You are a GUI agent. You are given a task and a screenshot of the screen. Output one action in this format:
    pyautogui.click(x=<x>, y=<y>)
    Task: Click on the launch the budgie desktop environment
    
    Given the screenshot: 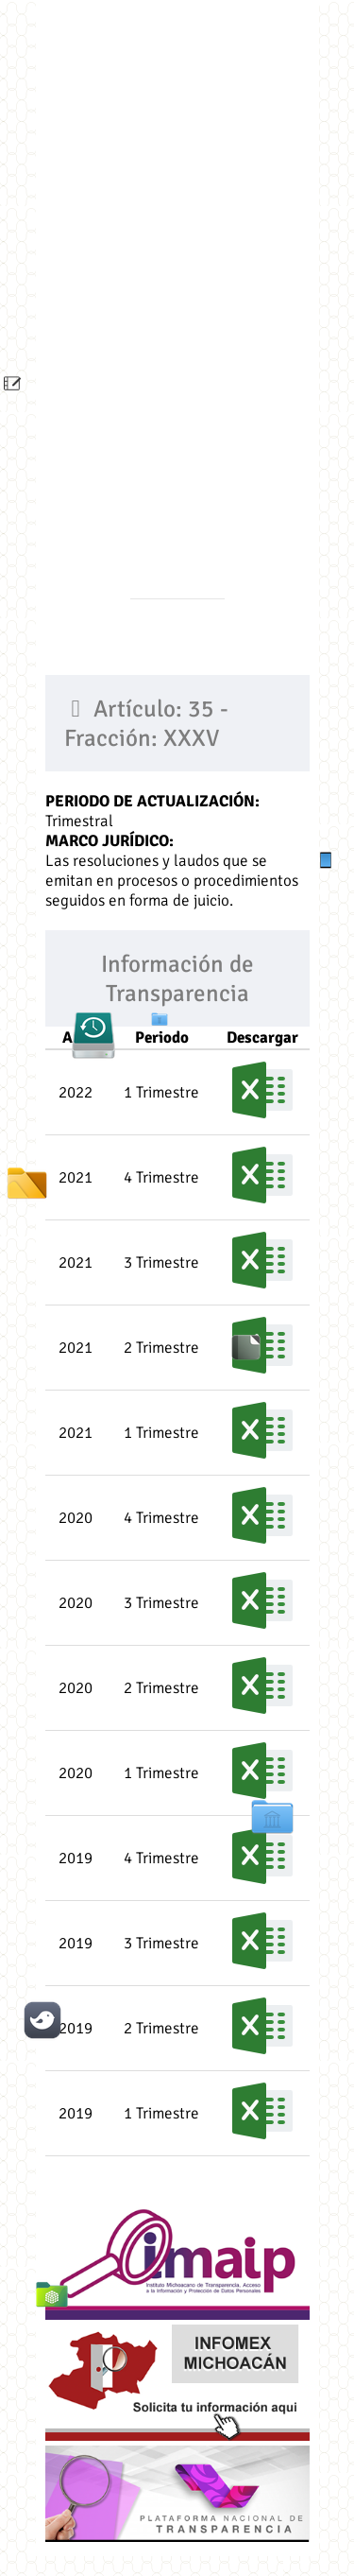 What is the action you would take?
    pyautogui.click(x=42, y=2020)
    